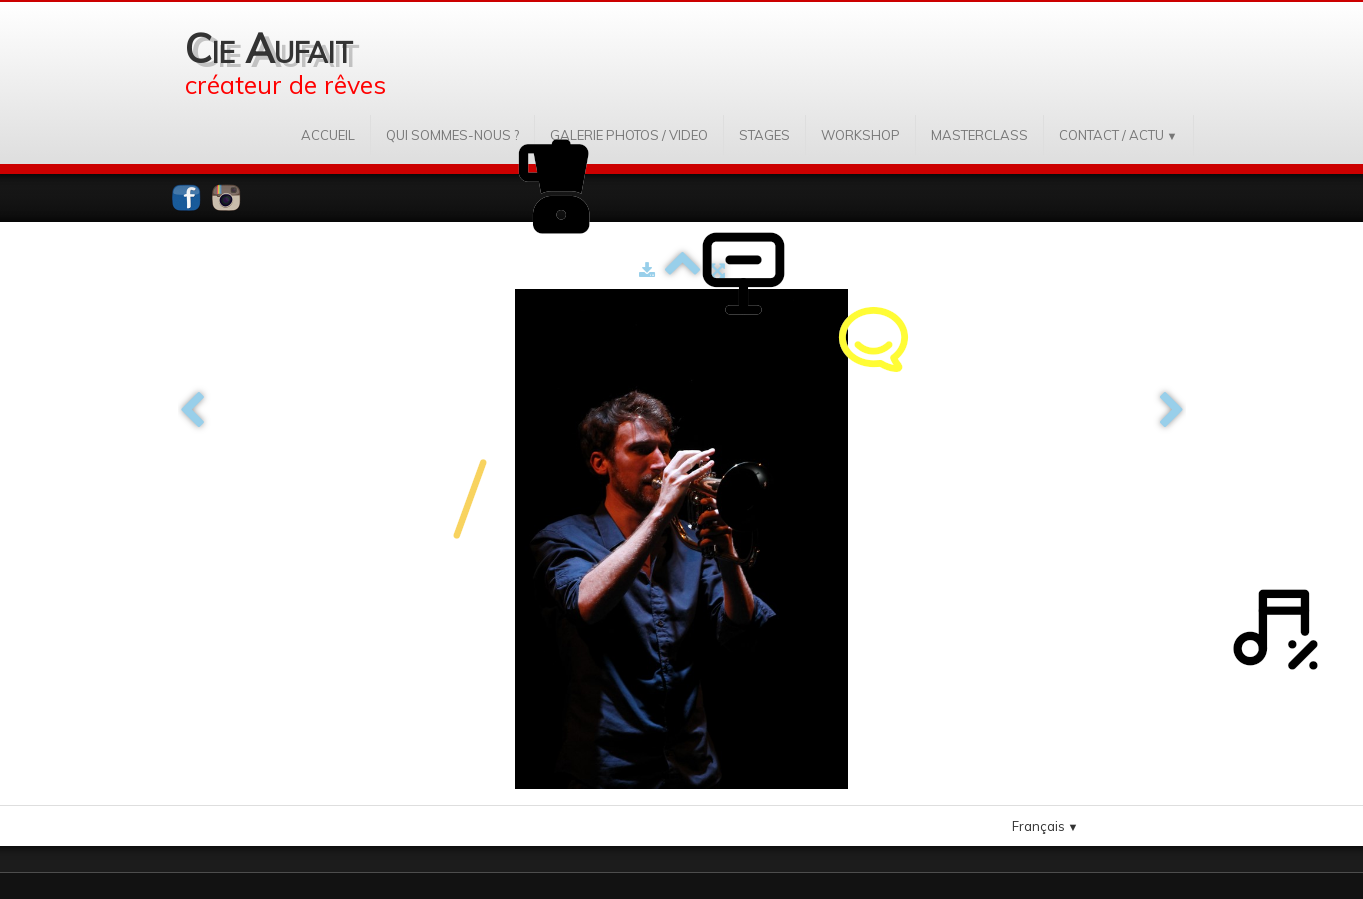 This screenshot has width=1363, height=899. What do you see at coordinates (743, 273) in the screenshot?
I see `indicates a reserved spot or area` at bounding box center [743, 273].